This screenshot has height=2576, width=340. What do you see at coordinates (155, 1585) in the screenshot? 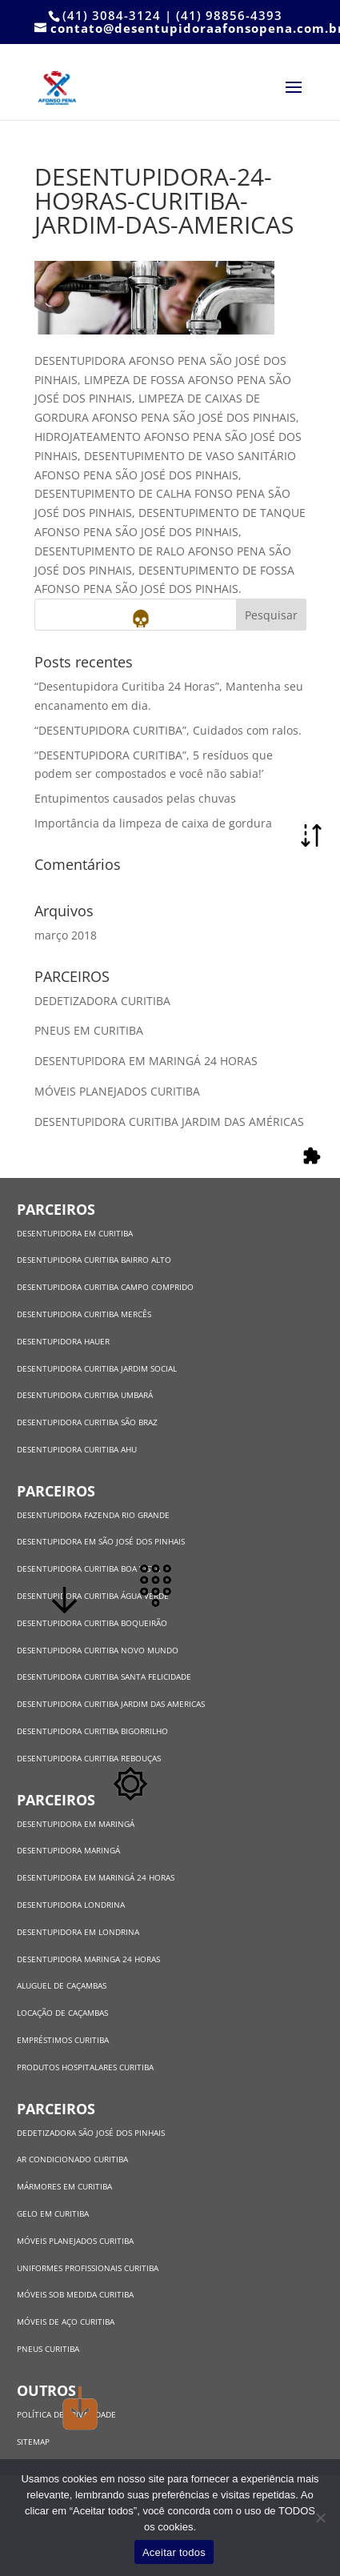
I see `open the phone dialer` at bounding box center [155, 1585].